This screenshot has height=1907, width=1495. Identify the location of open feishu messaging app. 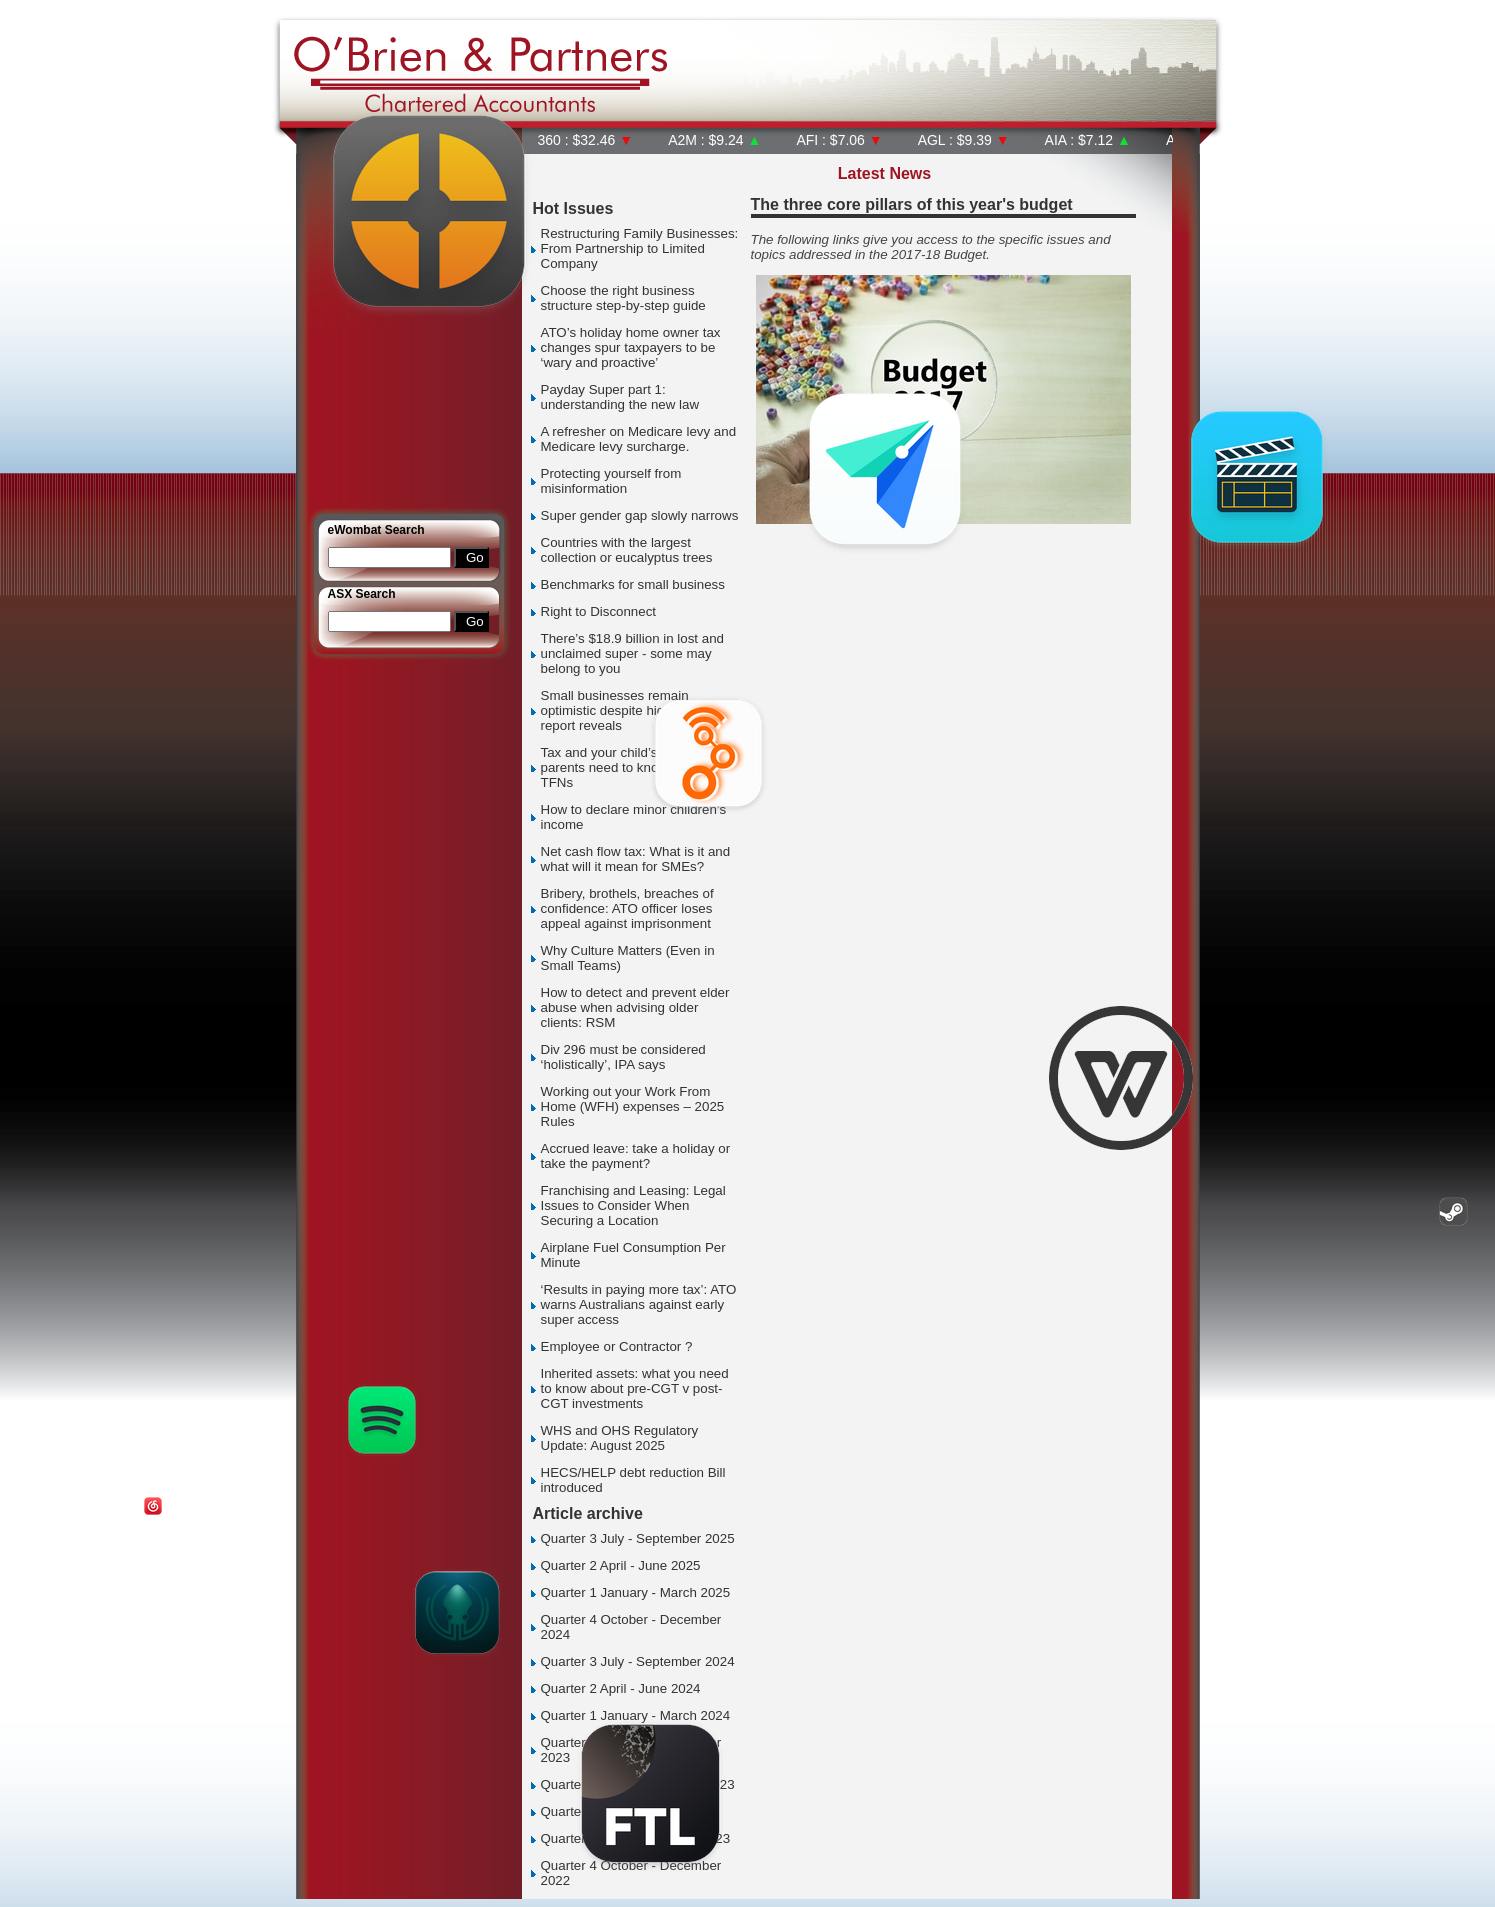
(885, 469).